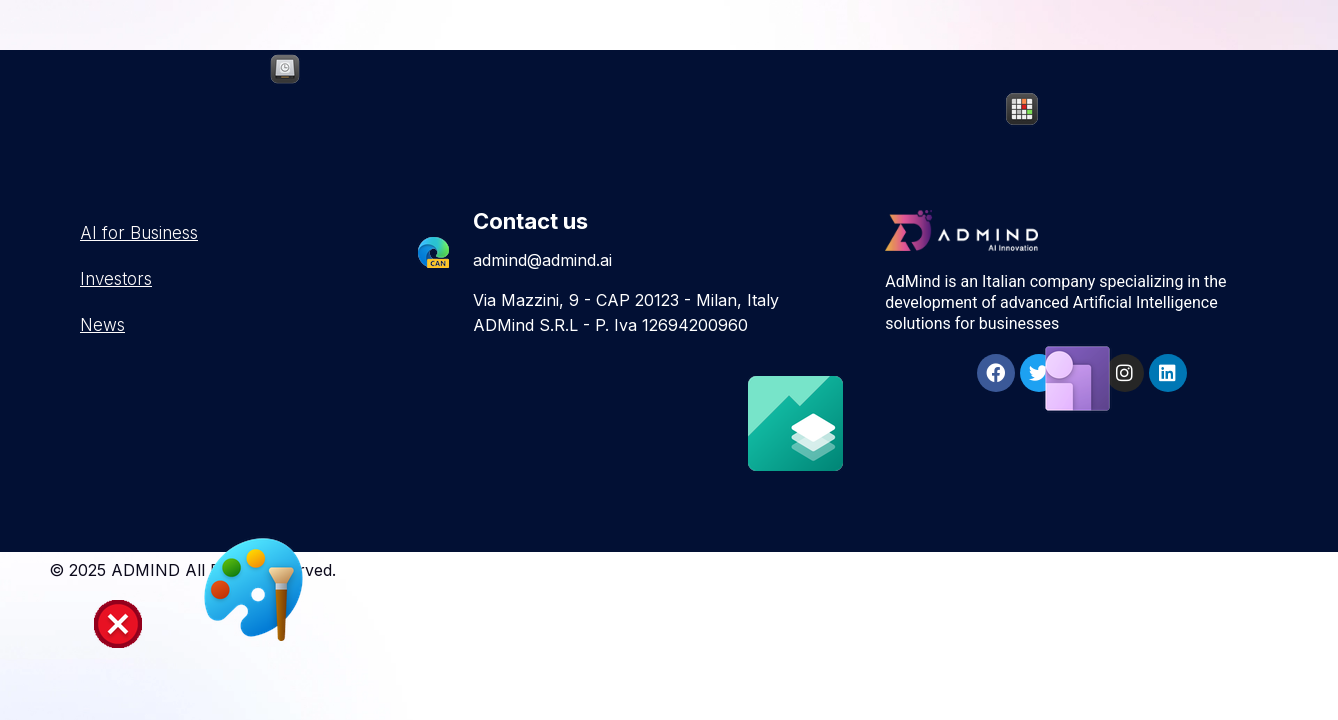  I want to click on open the CoreHR app, so click(1077, 378).